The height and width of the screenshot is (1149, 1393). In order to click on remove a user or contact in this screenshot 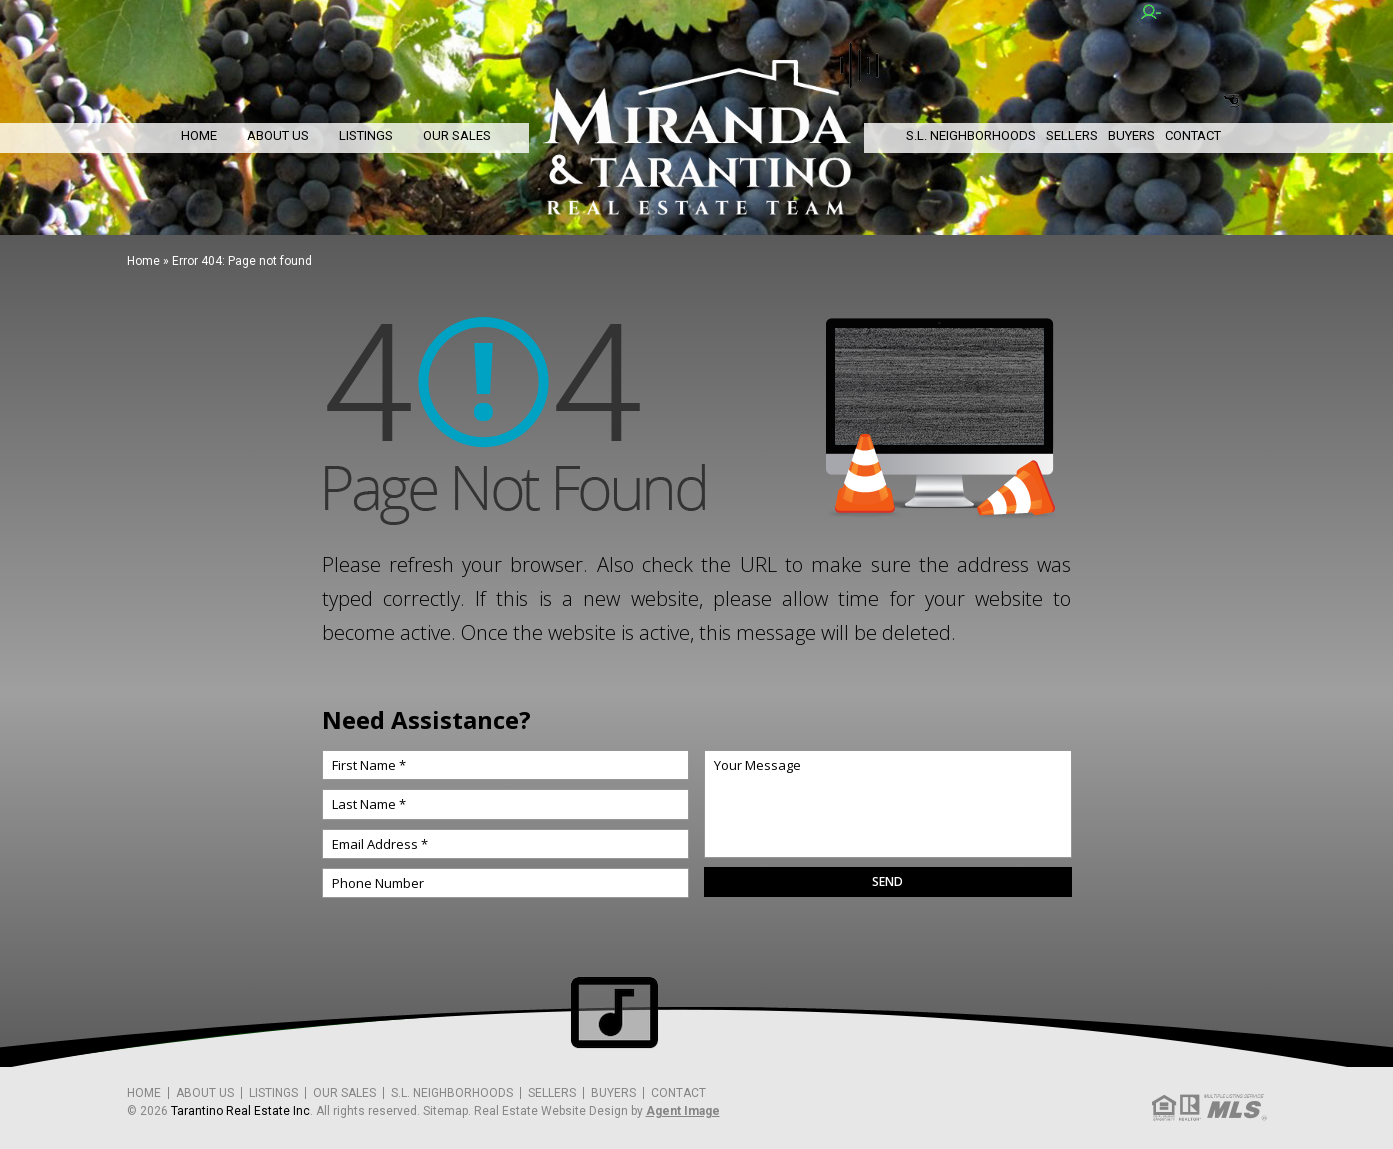, I will do `click(1150, 12)`.